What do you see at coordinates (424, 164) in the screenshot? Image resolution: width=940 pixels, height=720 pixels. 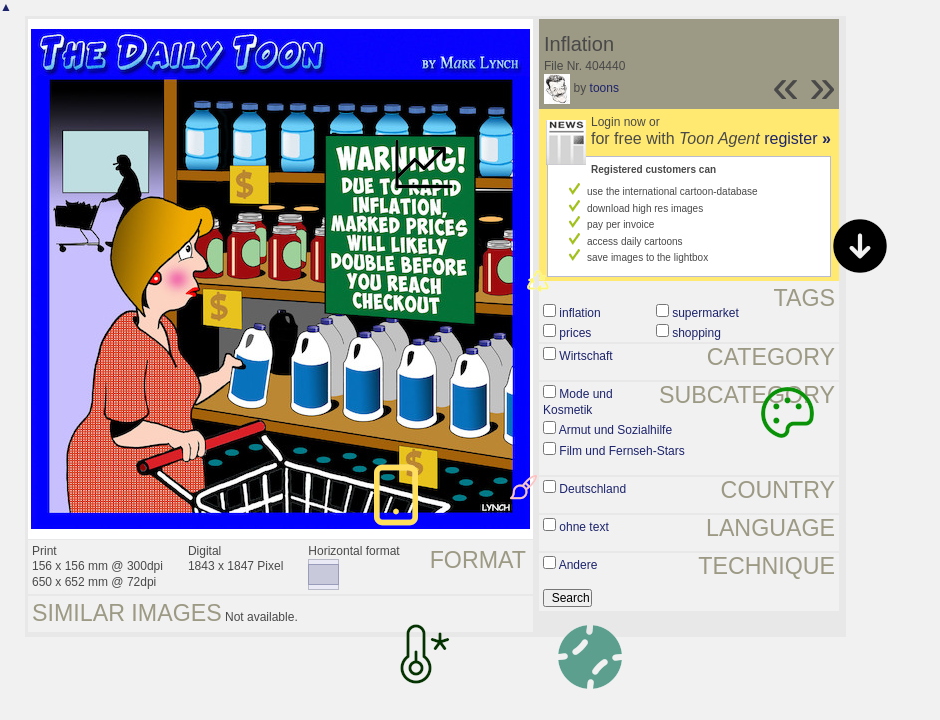 I see `view analytics or performance trends` at bounding box center [424, 164].